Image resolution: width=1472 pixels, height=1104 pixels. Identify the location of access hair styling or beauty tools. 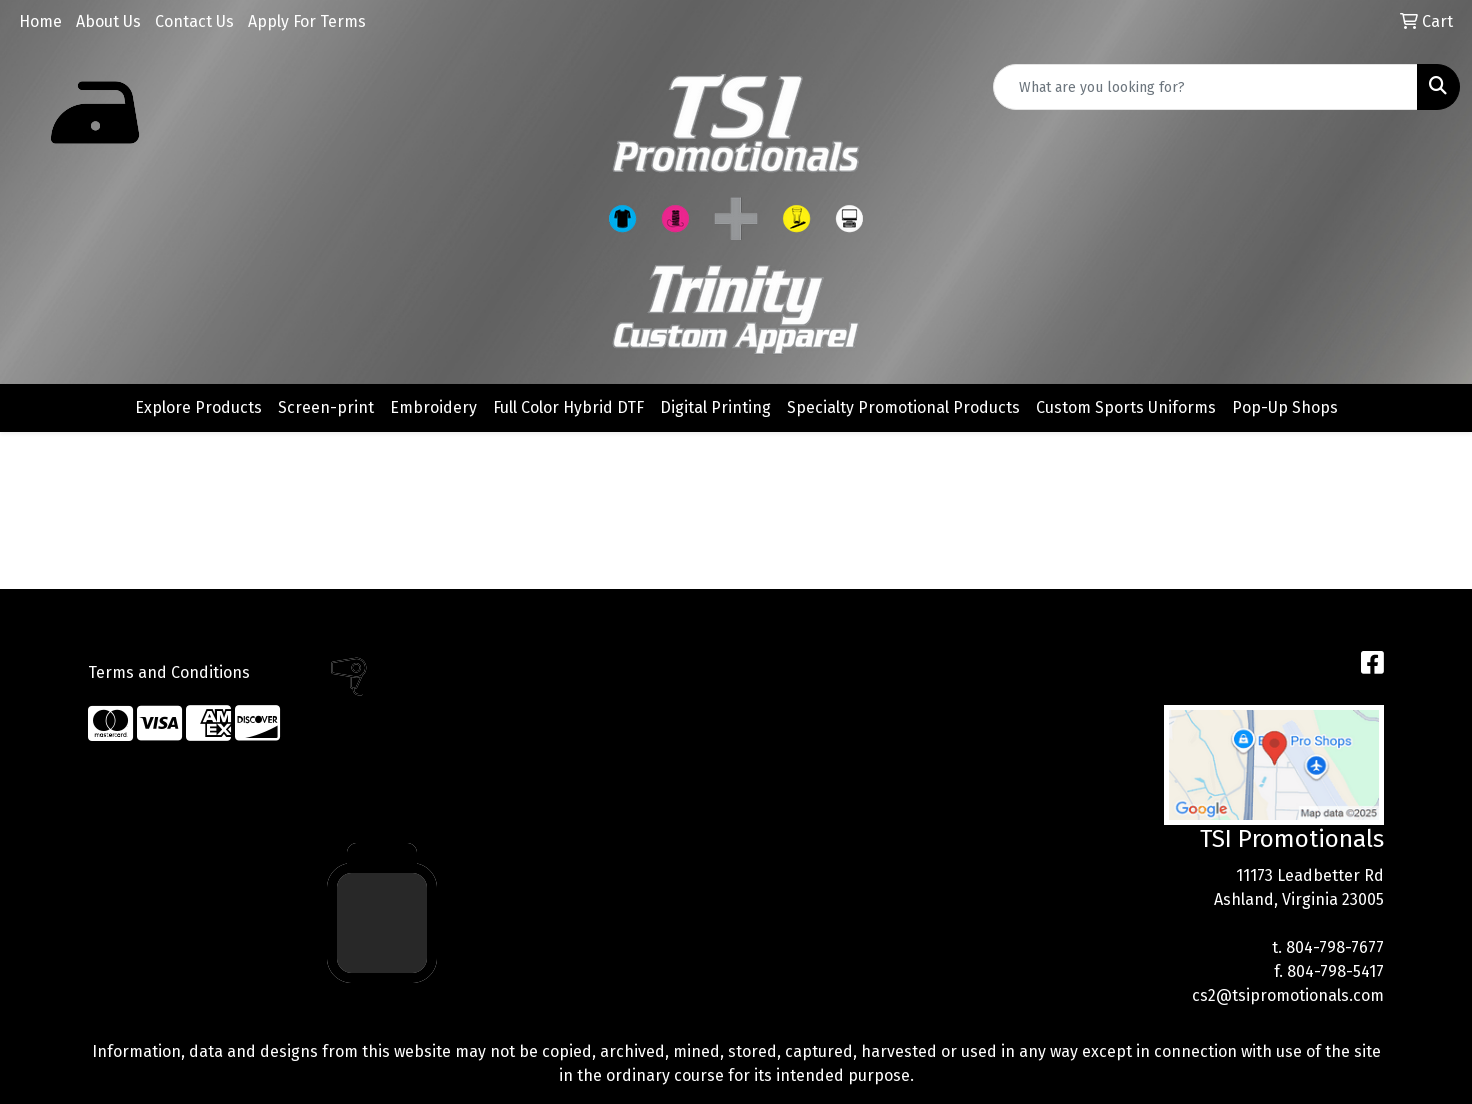
(349, 674).